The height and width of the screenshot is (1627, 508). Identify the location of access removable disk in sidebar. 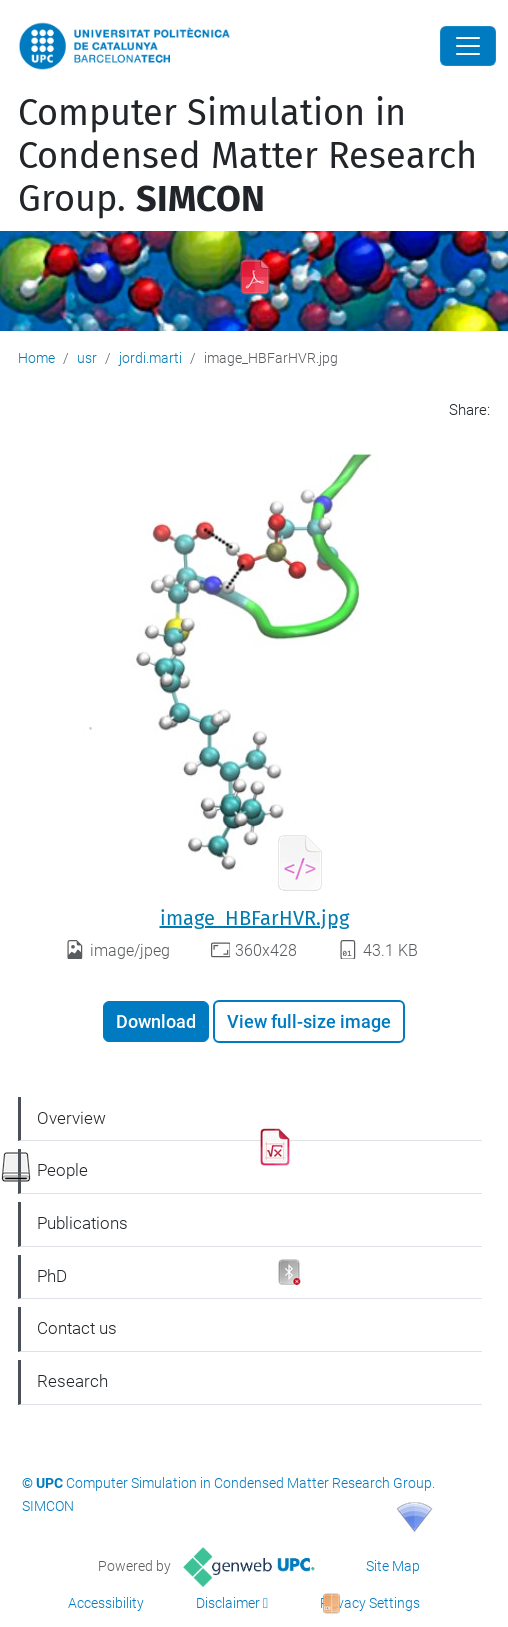
(16, 1167).